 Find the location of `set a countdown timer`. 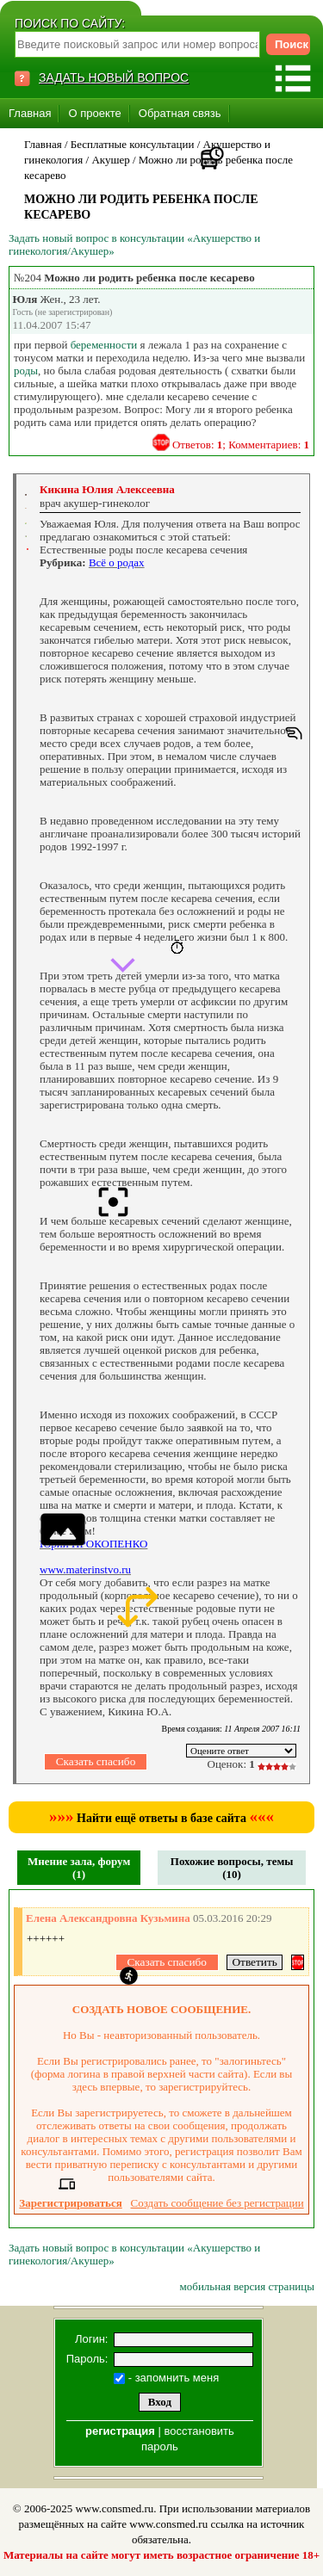

set a countdown timer is located at coordinates (177, 947).